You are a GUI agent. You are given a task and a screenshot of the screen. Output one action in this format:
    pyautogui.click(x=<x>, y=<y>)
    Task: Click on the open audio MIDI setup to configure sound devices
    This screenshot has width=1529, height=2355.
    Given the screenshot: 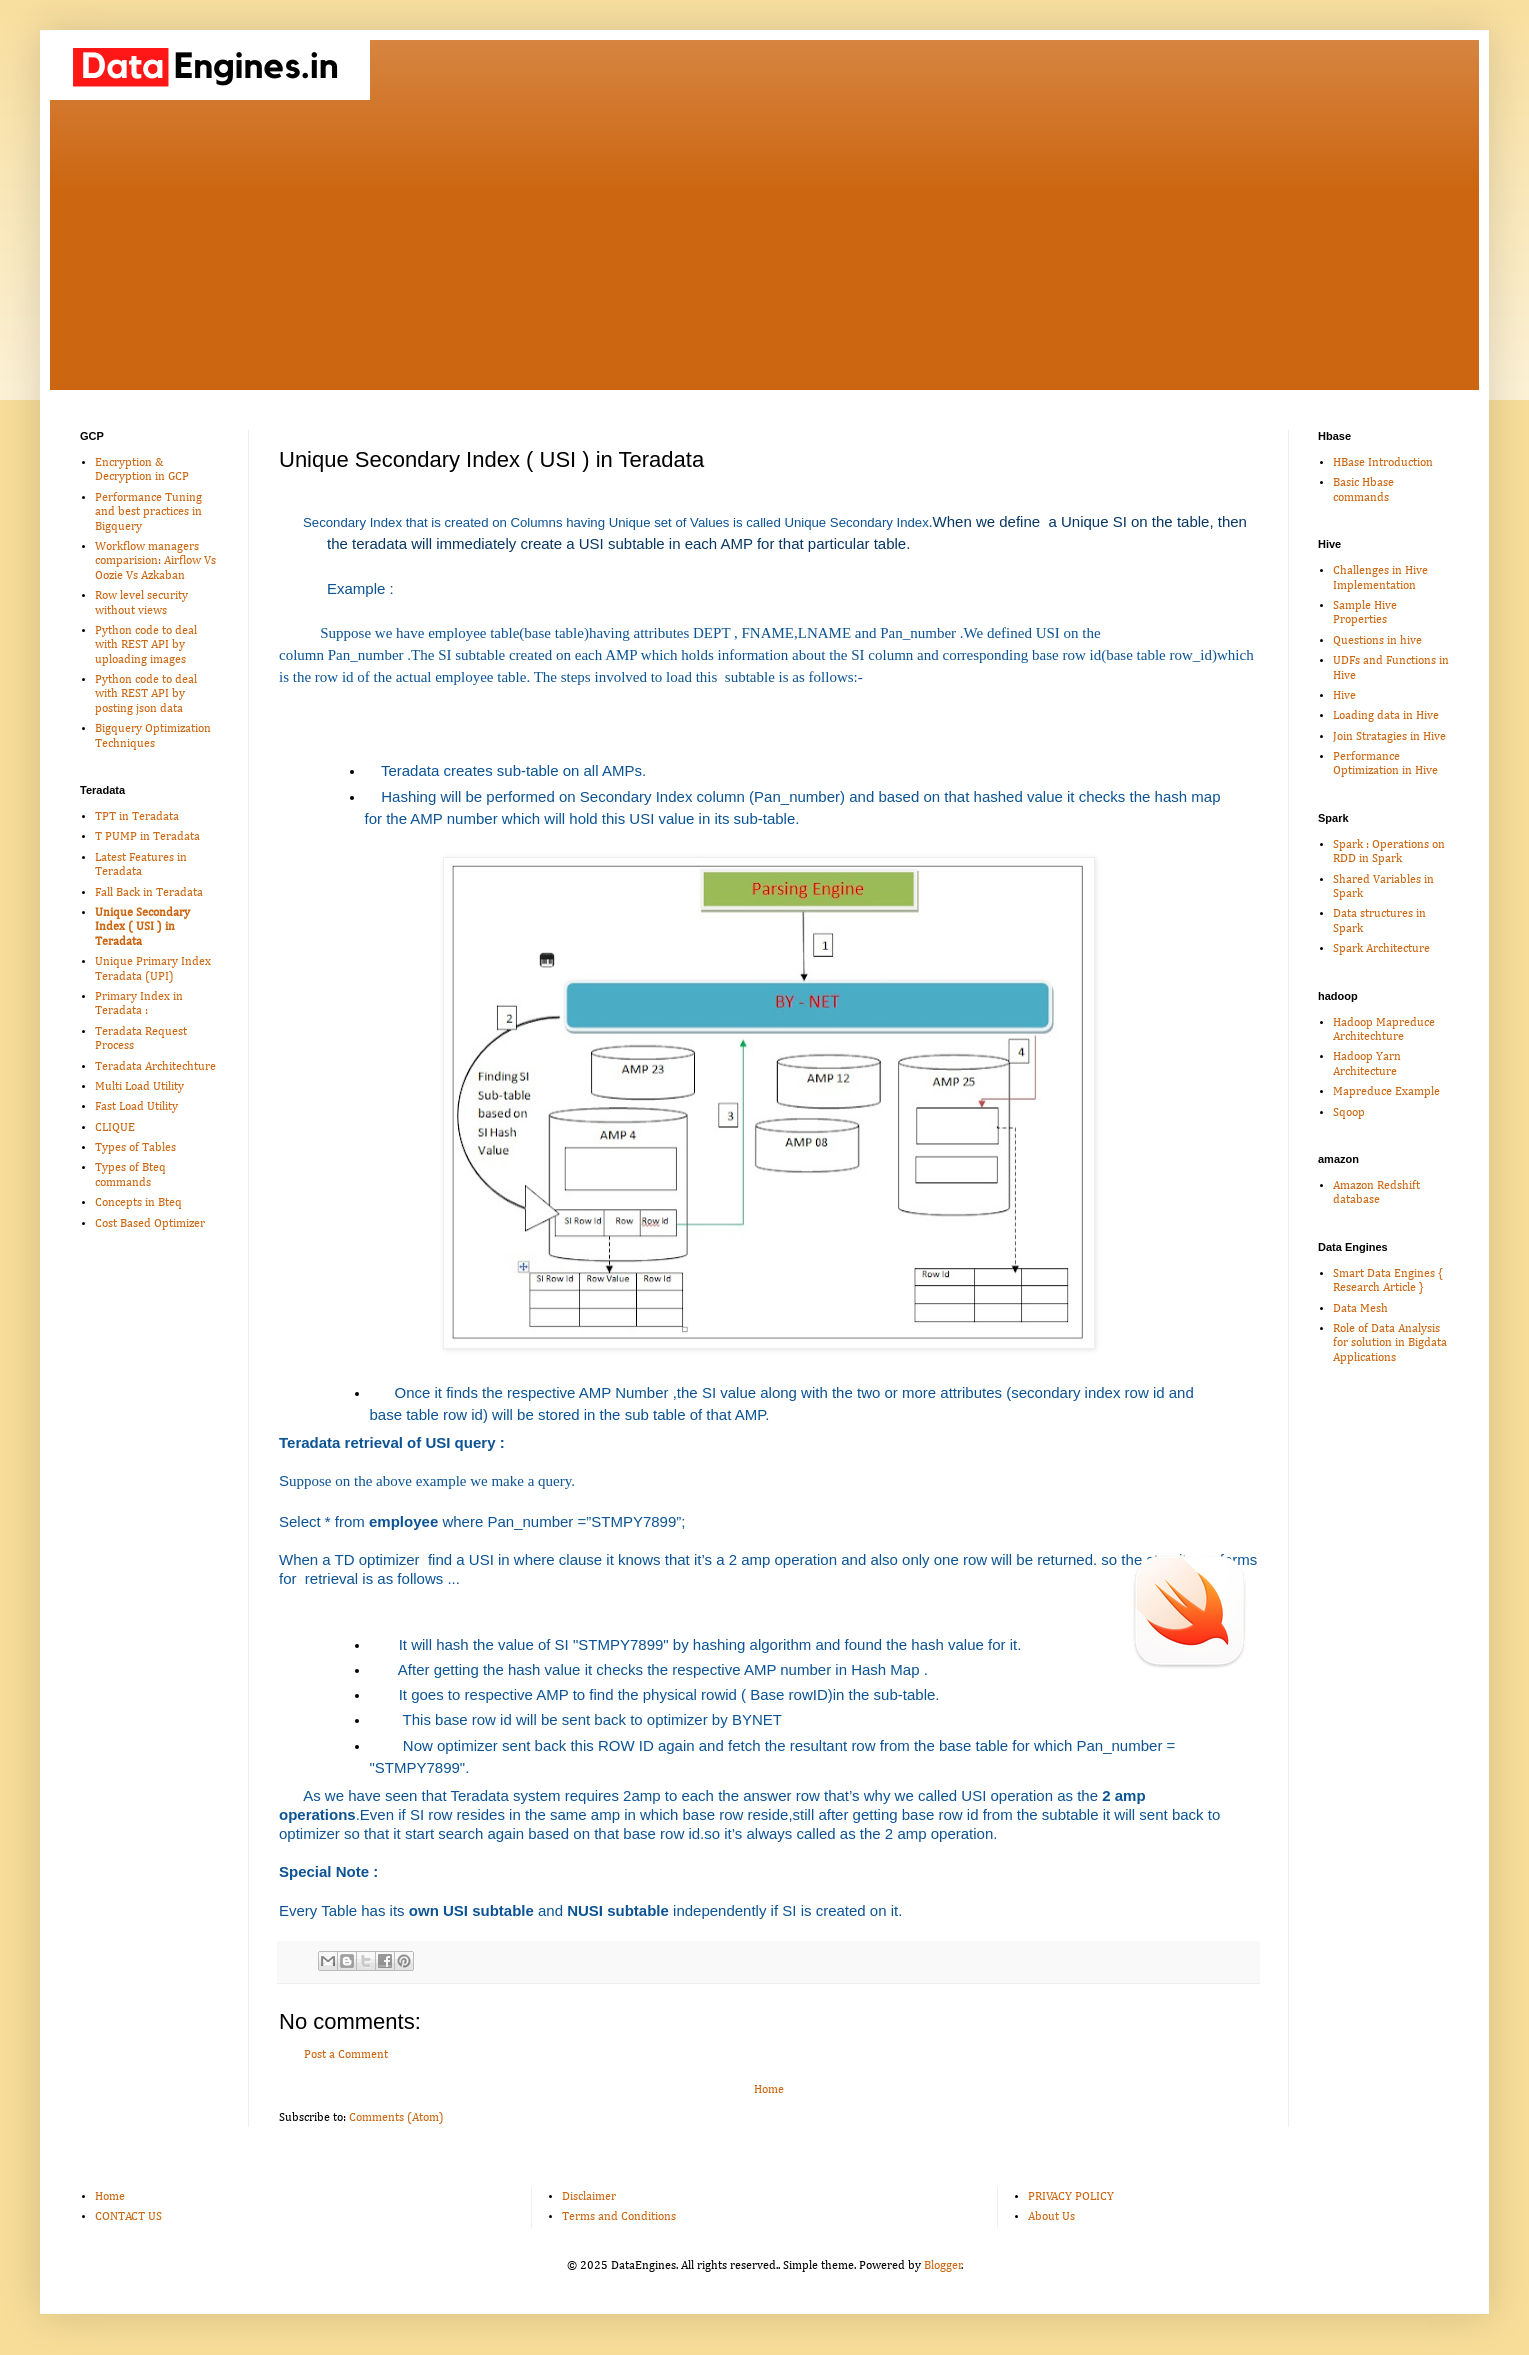 What is the action you would take?
    pyautogui.click(x=547, y=960)
    